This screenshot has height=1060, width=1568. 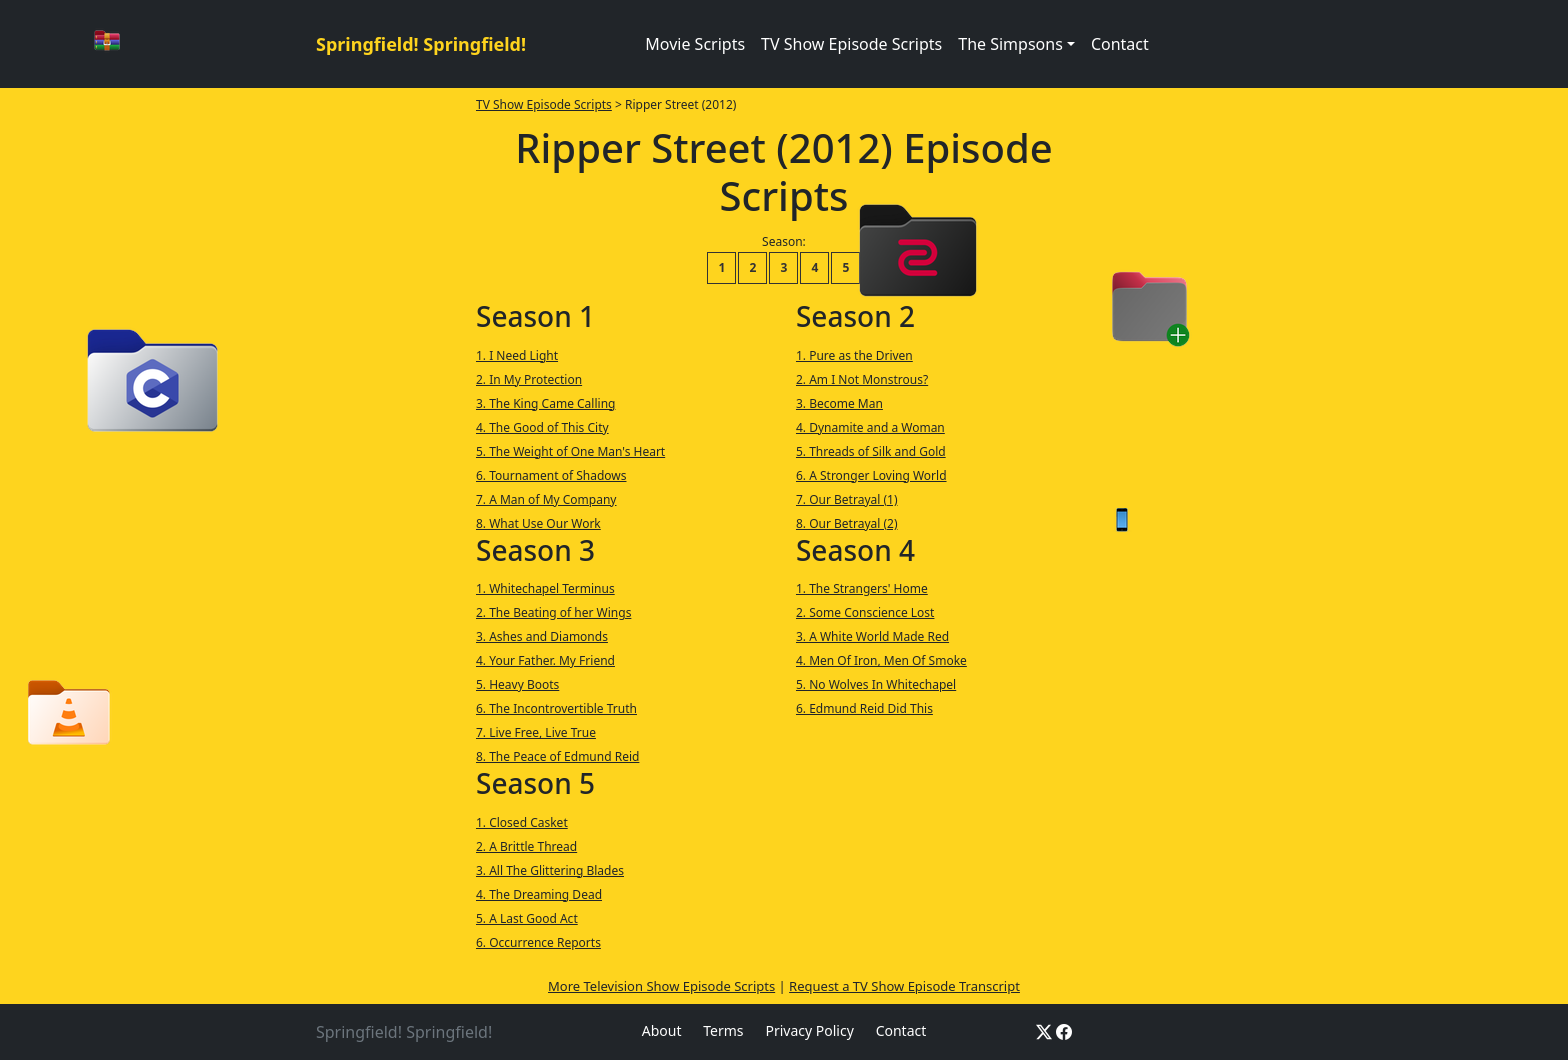 I want to click on open folder containing VLC media player files, so click(x=68, y=714).